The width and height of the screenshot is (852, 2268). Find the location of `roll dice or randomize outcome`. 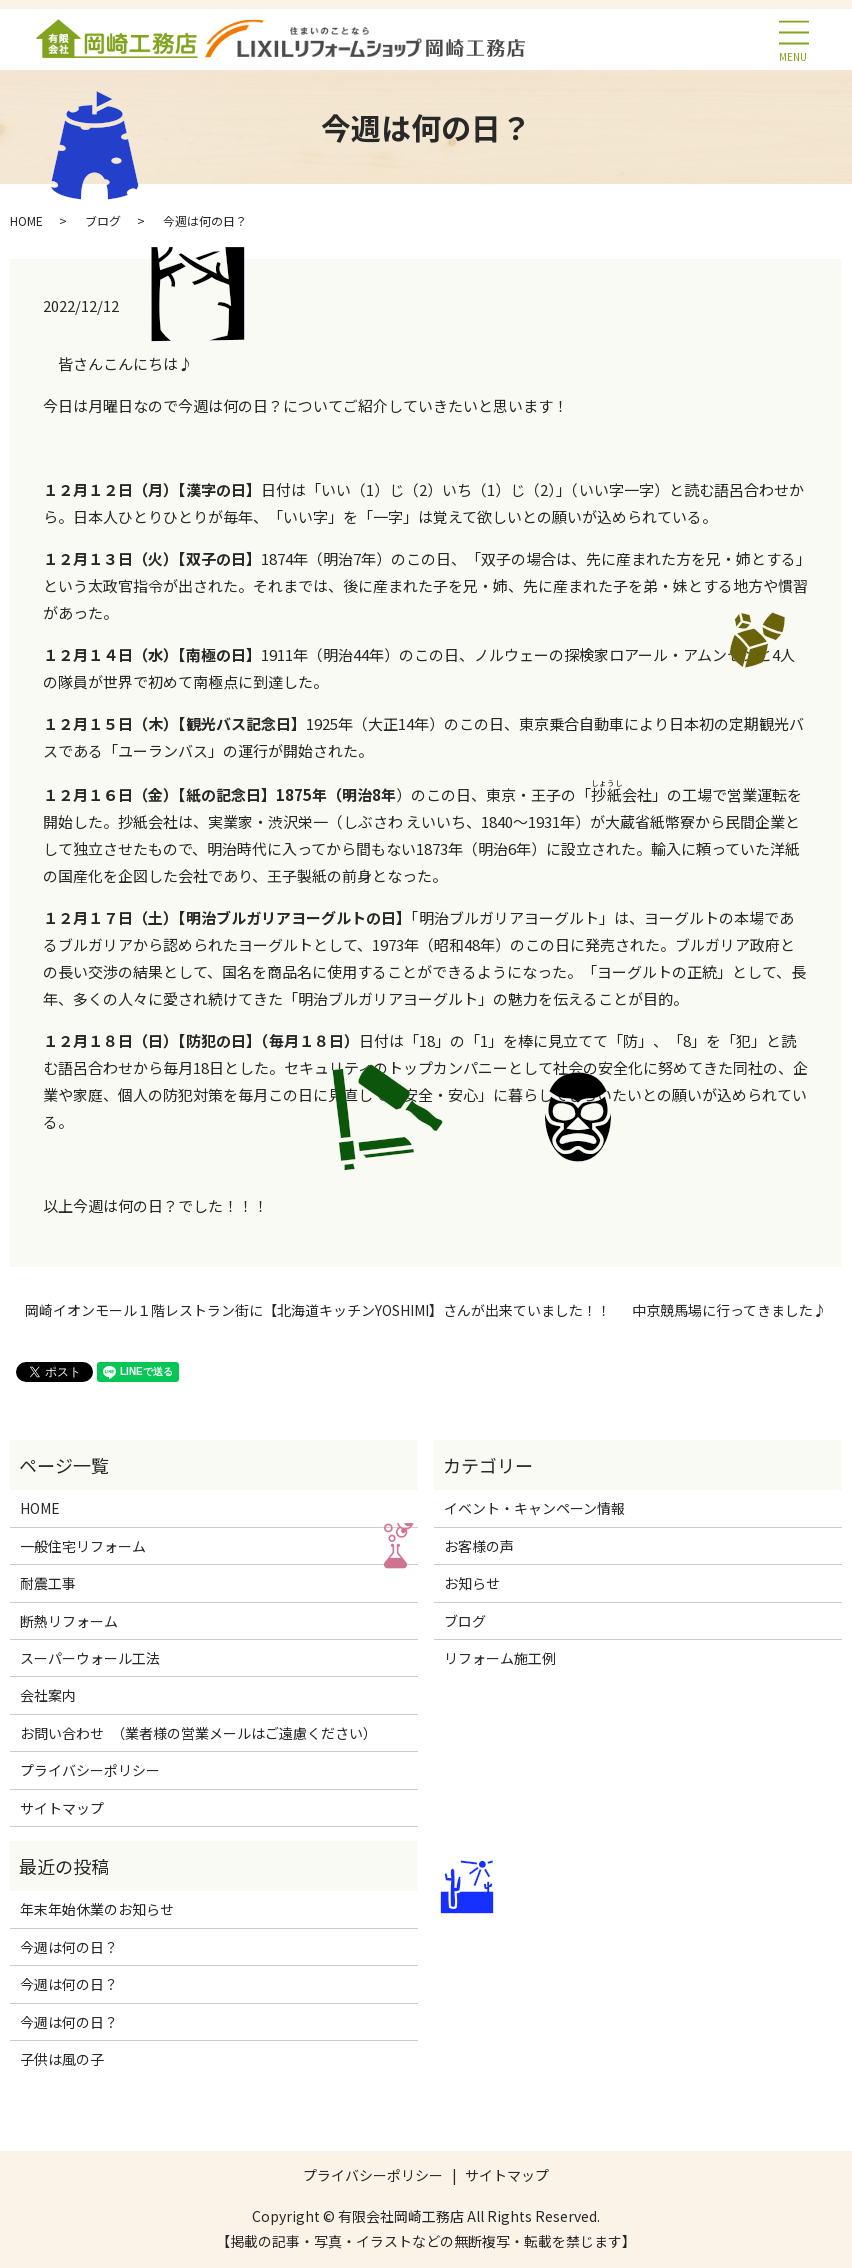

roll dice or randomize outcome is located at coordinates (757, 640).